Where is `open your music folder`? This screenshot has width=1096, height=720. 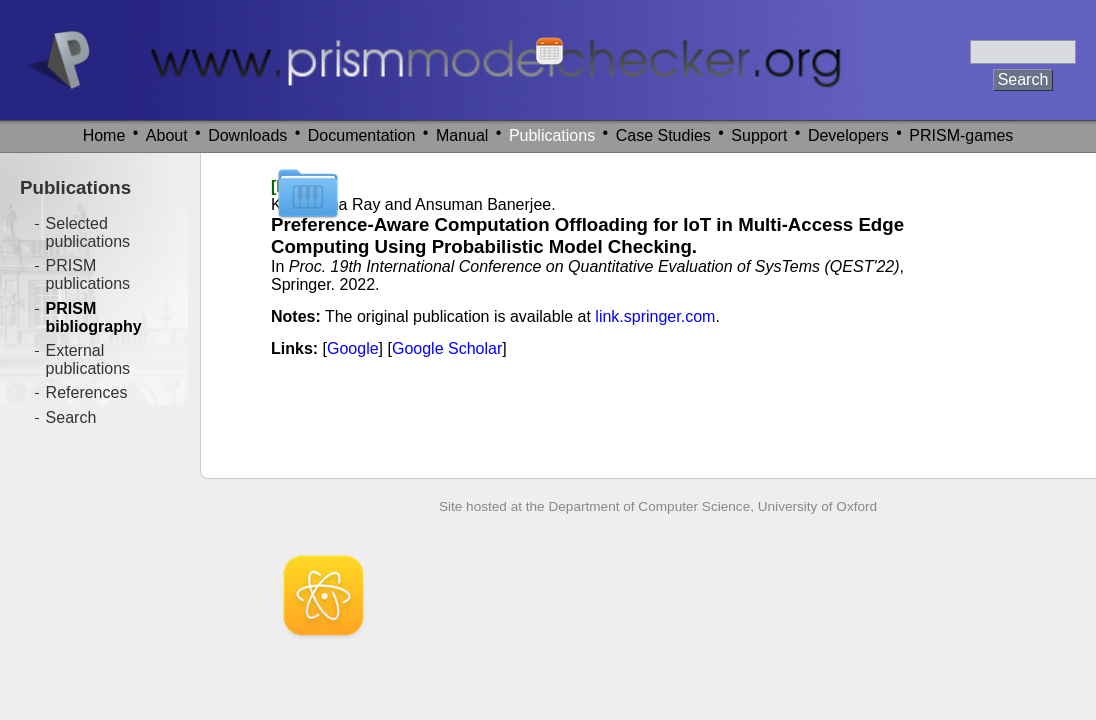
open your music folder is located at coordinates (308, 193).